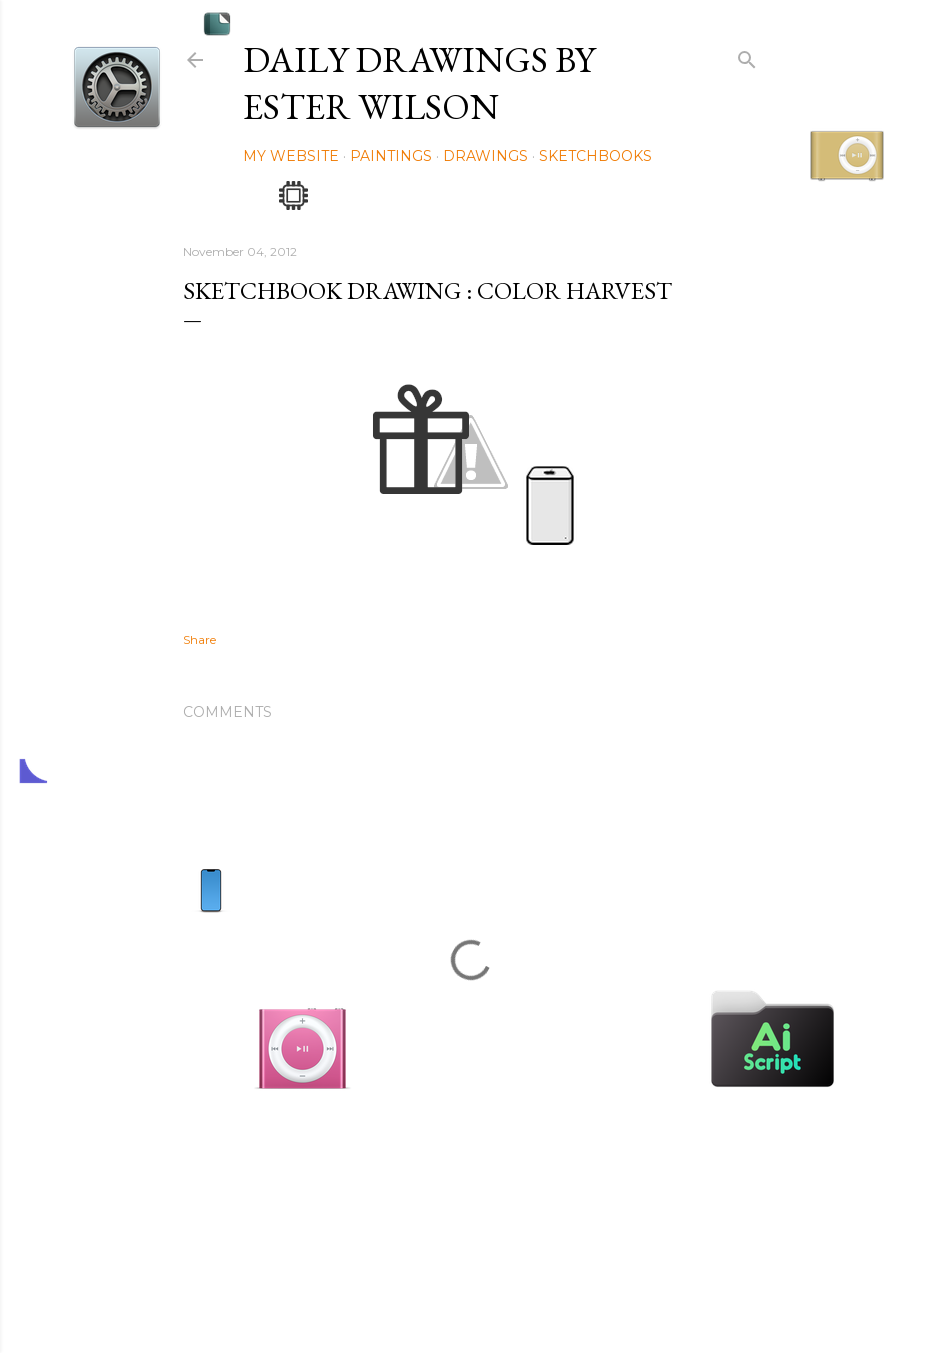  What do you see at coordinates (117, 87) in the screenshot?
I see `access advertising and privacy settings` at bounding box center [117, 87].